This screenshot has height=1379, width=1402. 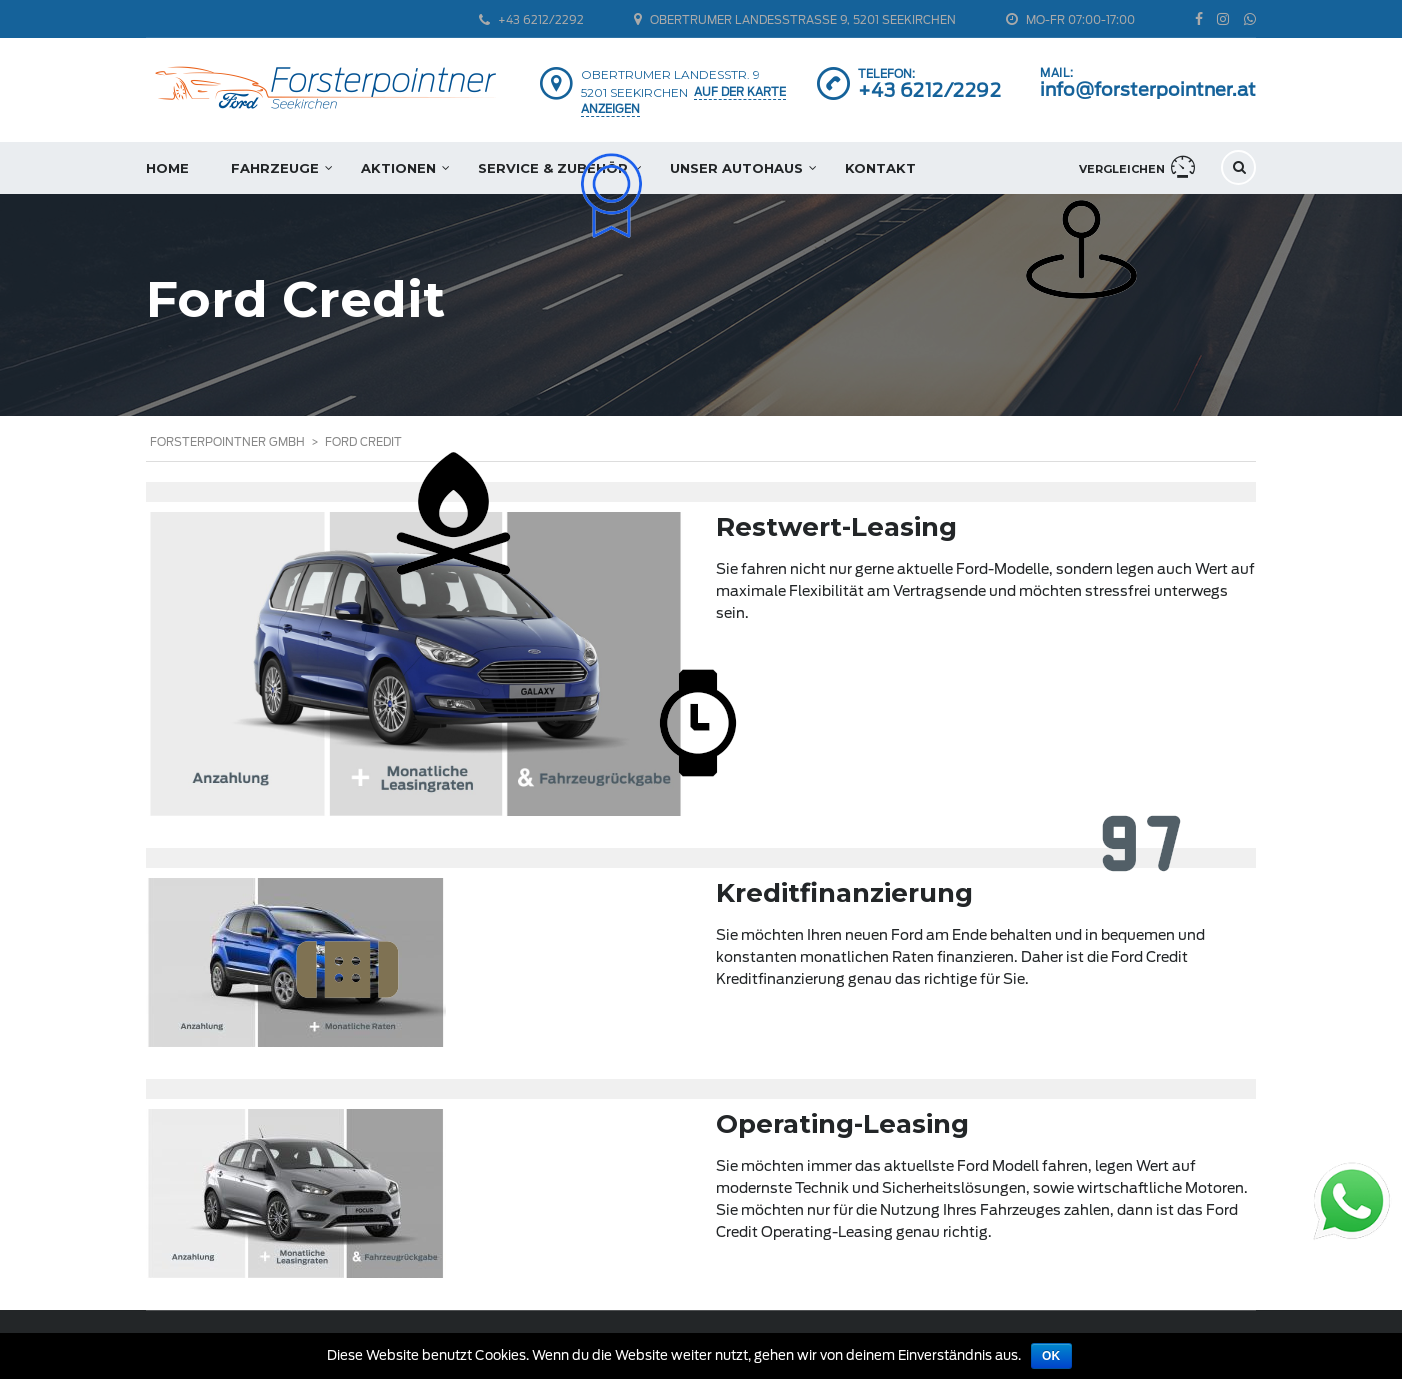 What do you see at coordinates (1141, 843) in the screenshot?
I see `displays the number 97 as a badge or counter` at bounding box center [1141, 843].